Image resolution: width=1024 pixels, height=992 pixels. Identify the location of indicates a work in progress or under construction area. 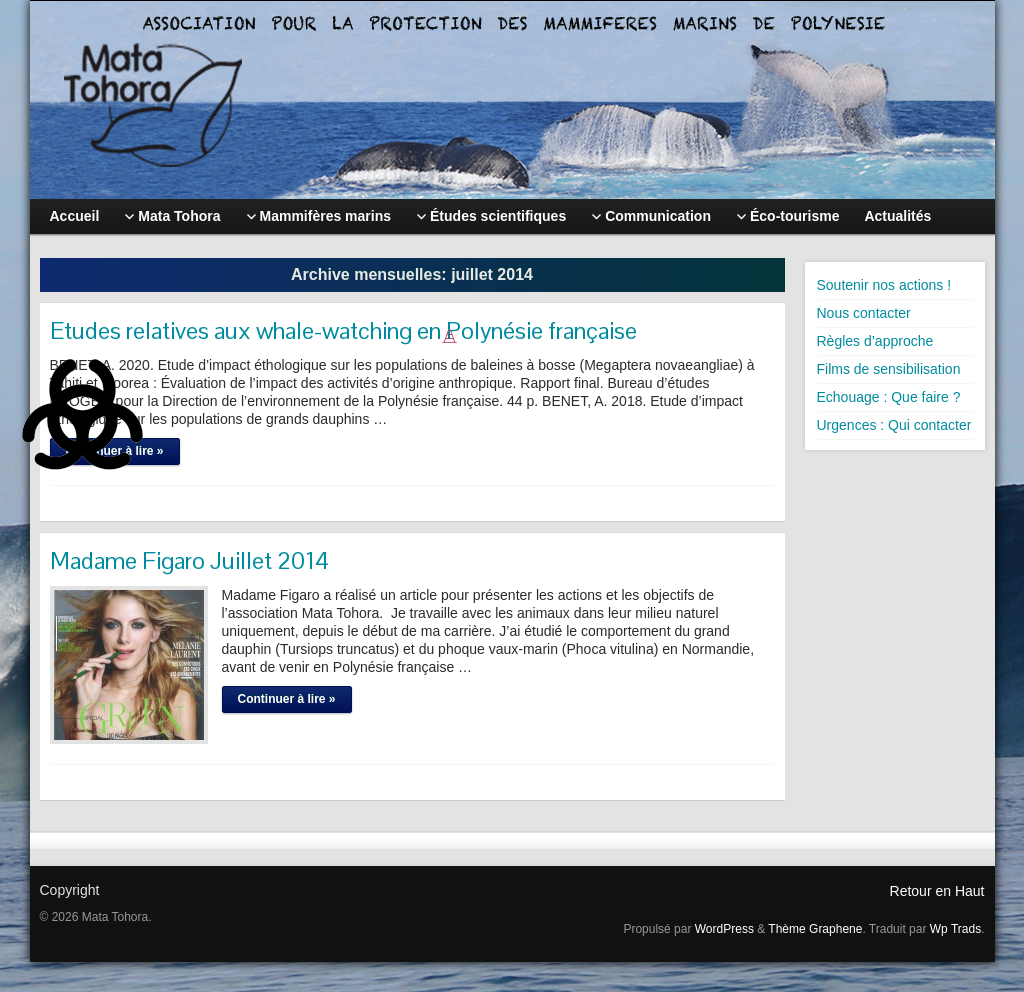
(449, 336).